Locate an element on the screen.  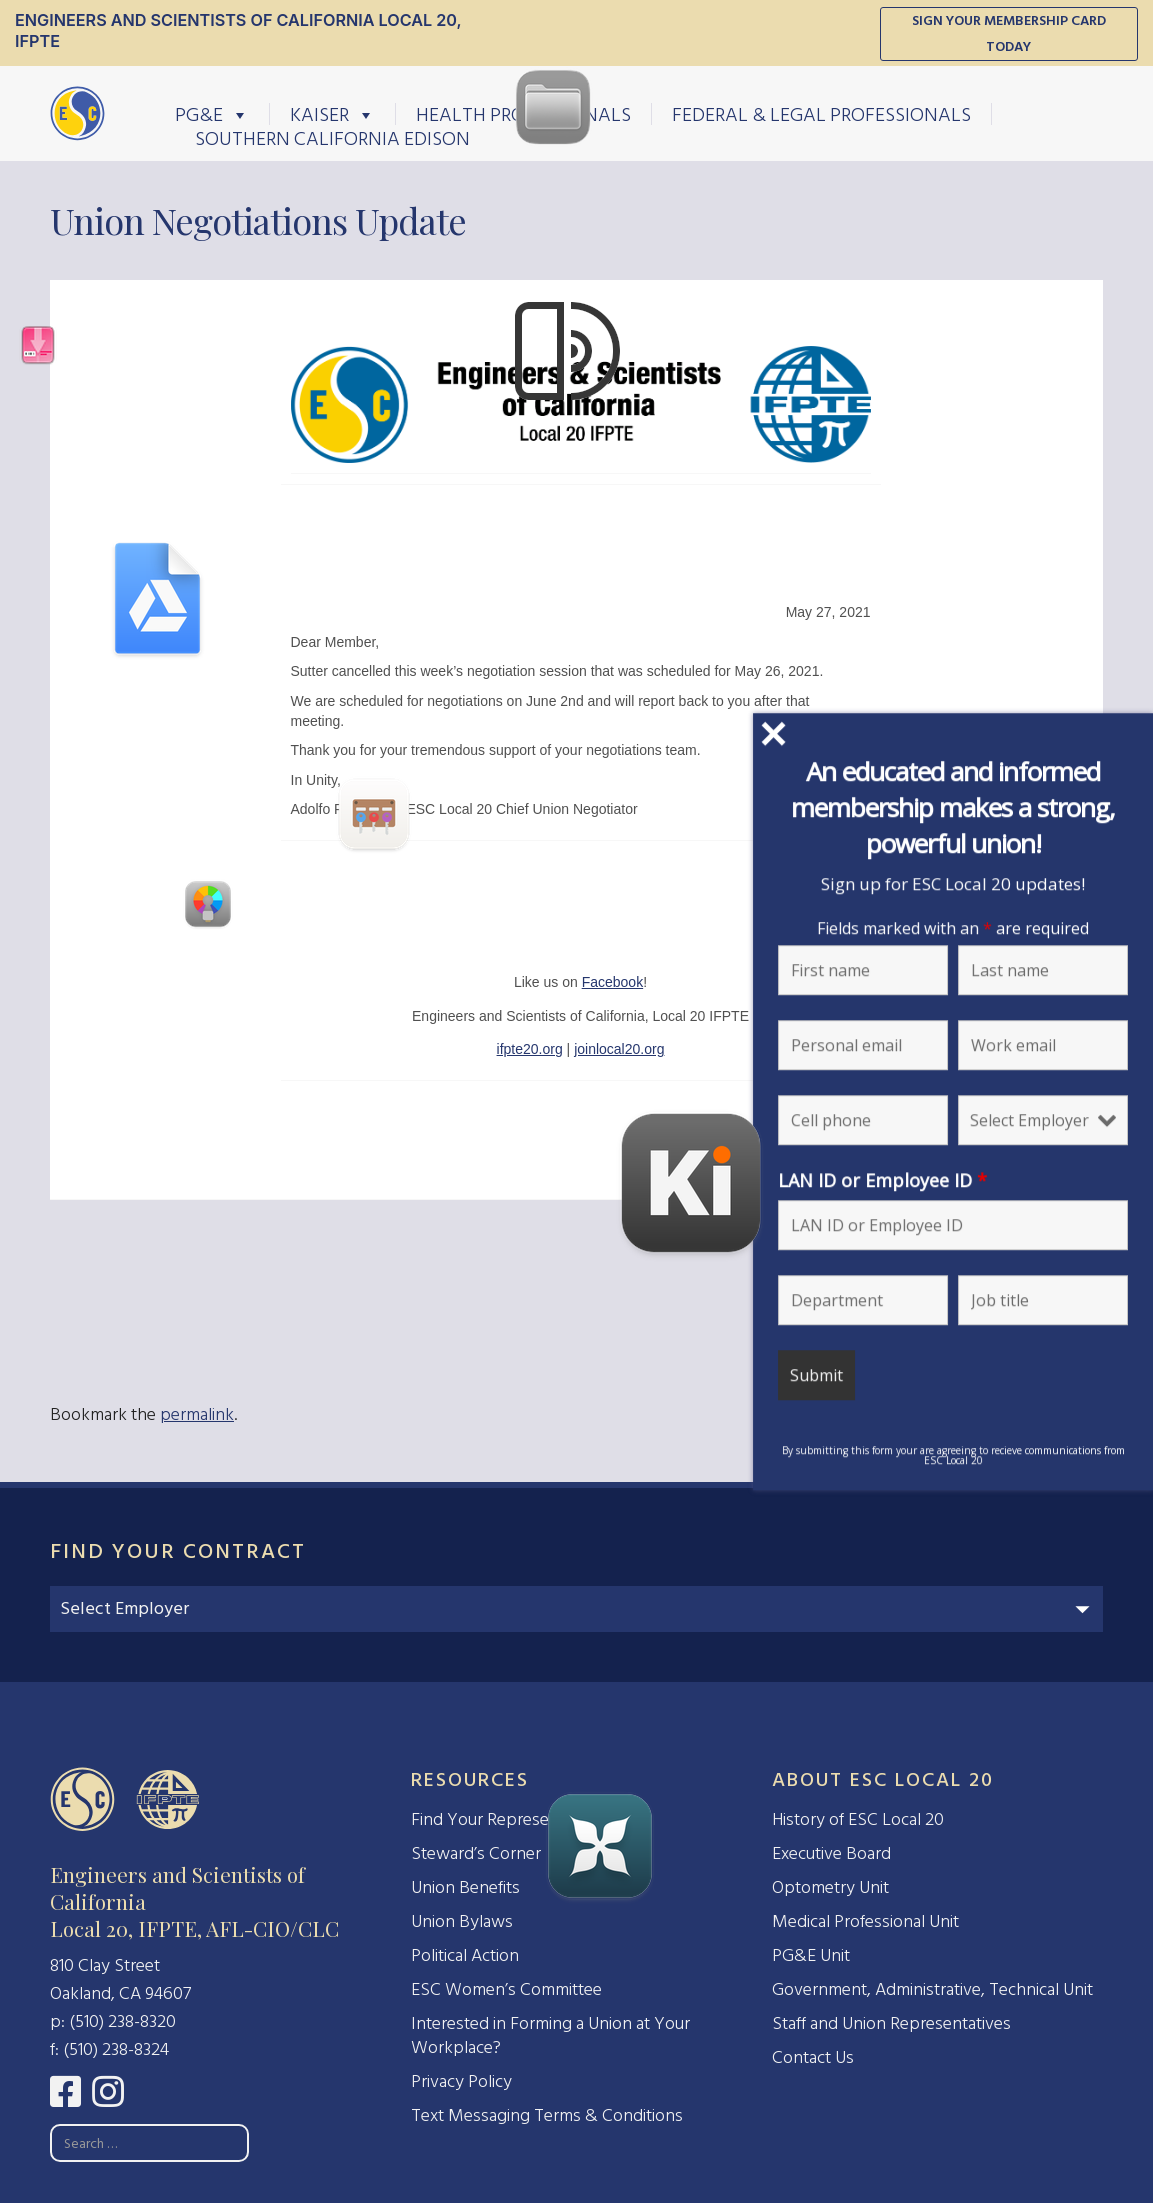
view unplayed albums in your music library is located at coordinates (564, 351).